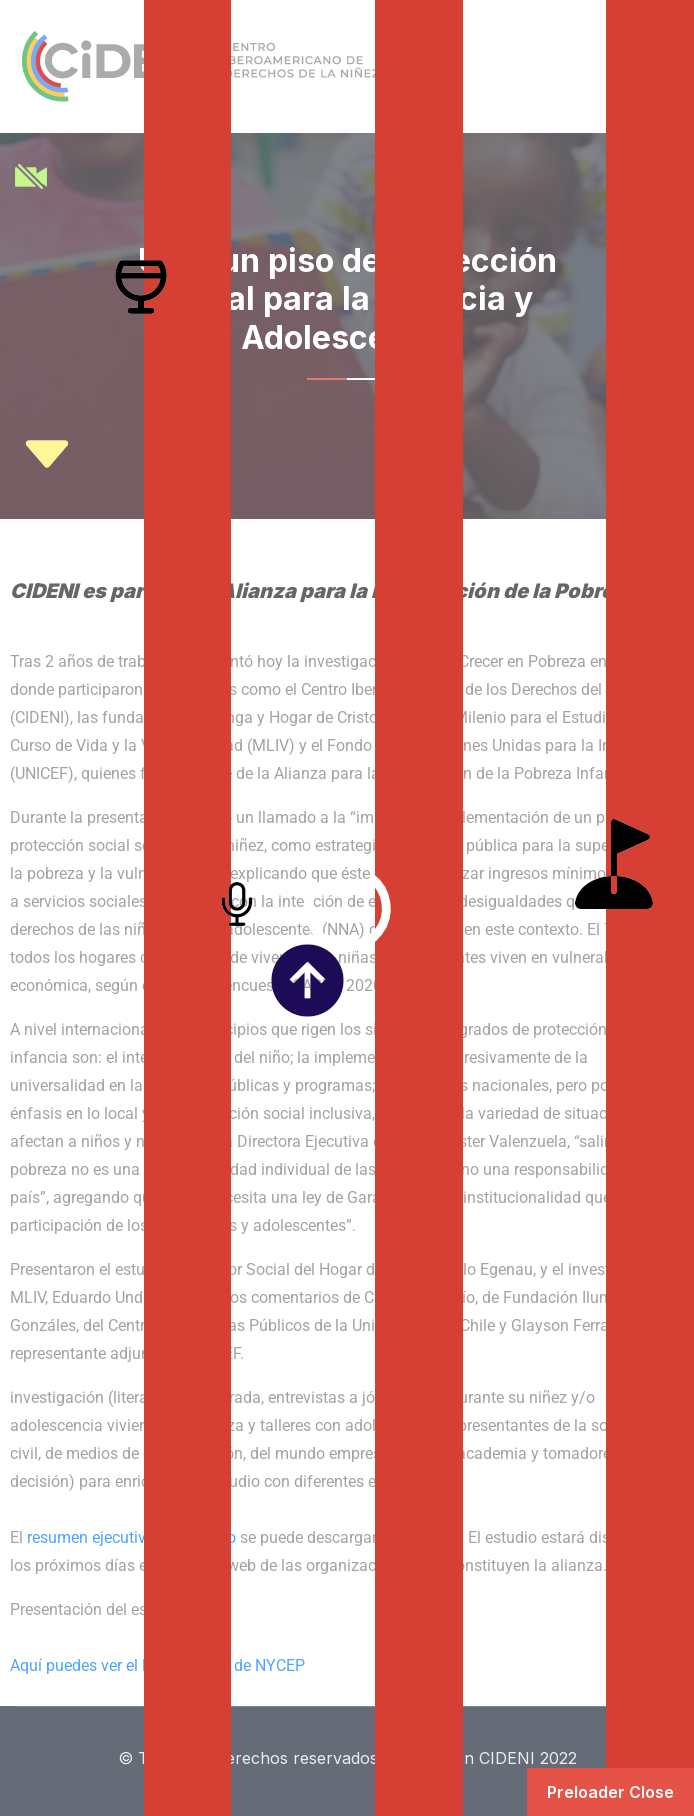 The image size is (694, 1816). I want to click on view golf courses or activities, so click(614, 864).